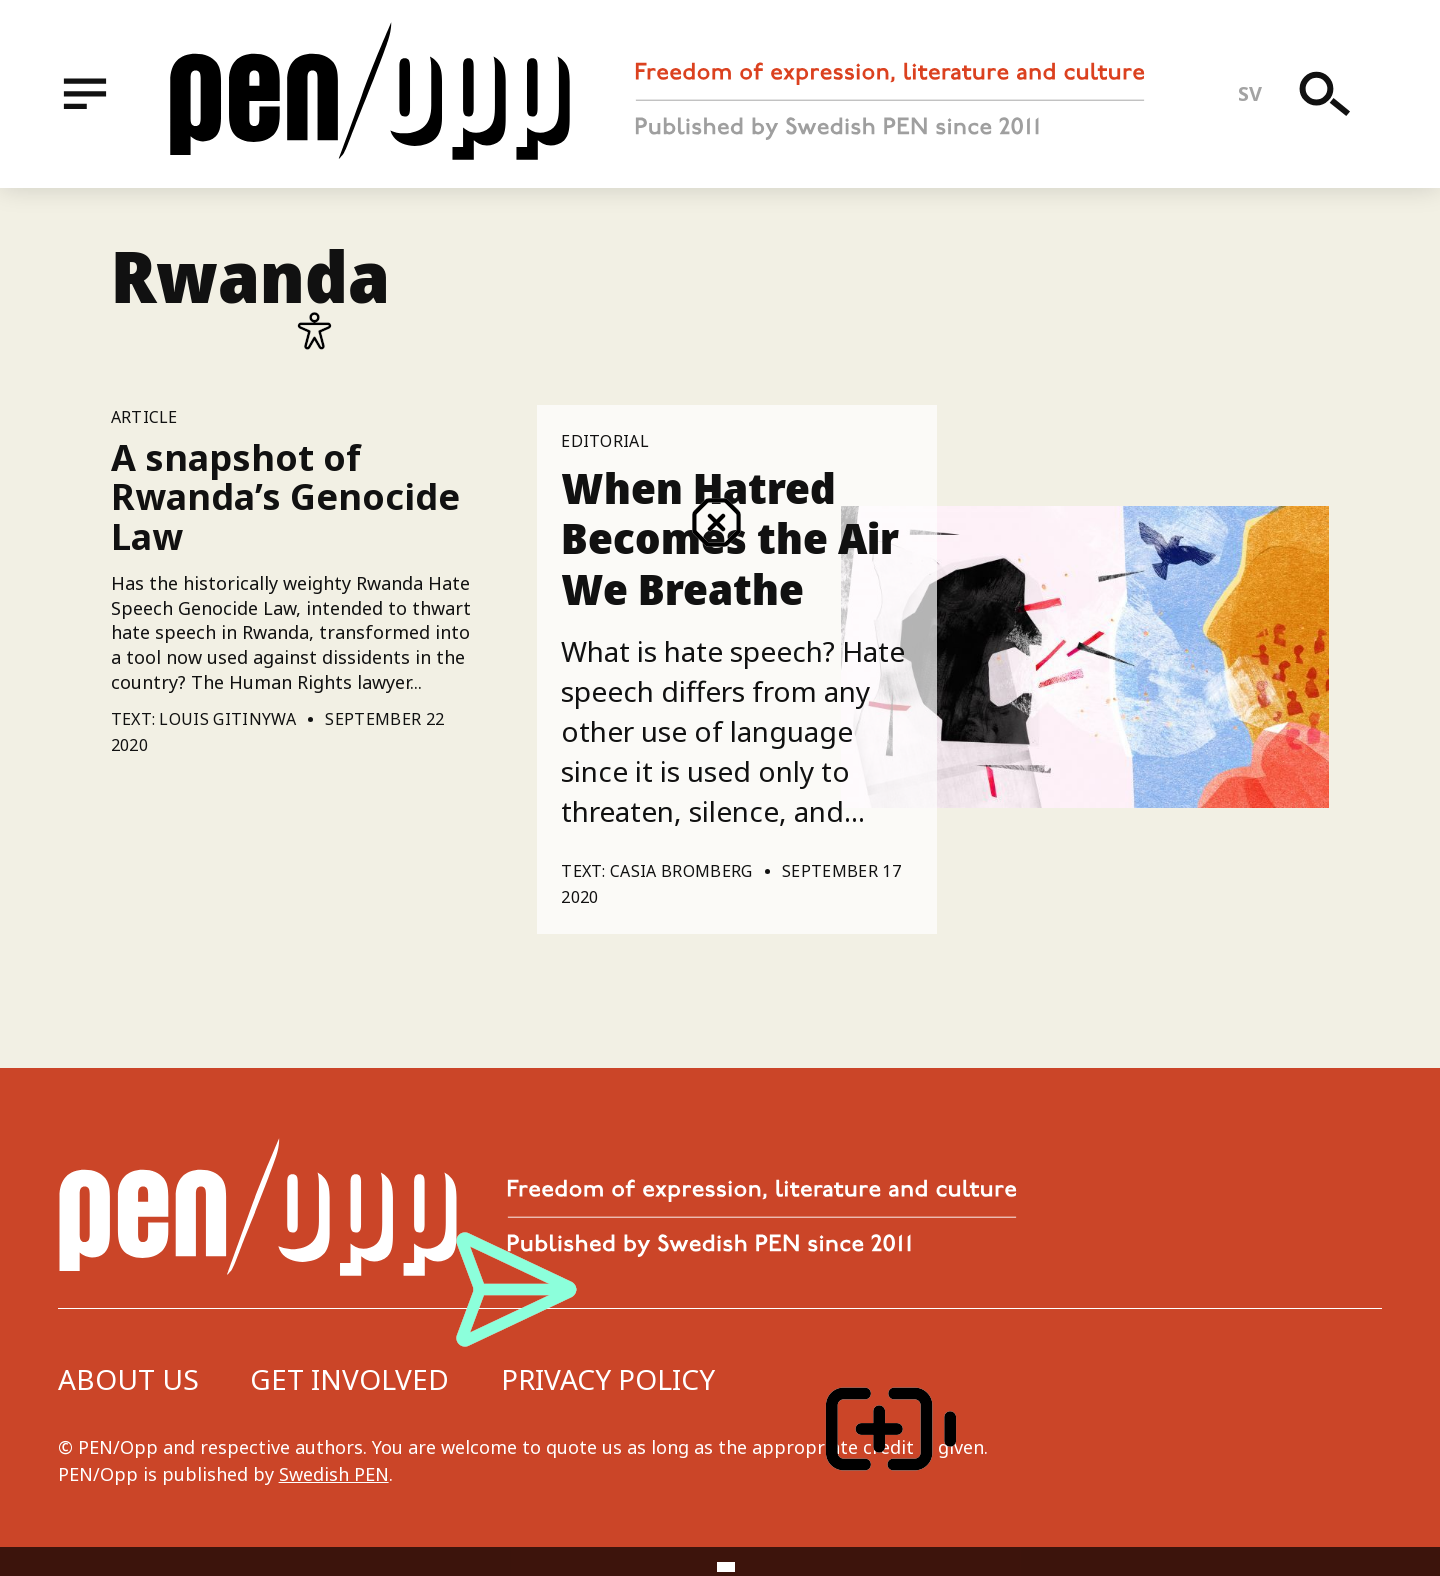 The height and width of the screenshot is (1576, 1440). What do you see at coordinates (513, 1289) in the screenshot?
I see `send a message` at bounding box center [513, 1289].